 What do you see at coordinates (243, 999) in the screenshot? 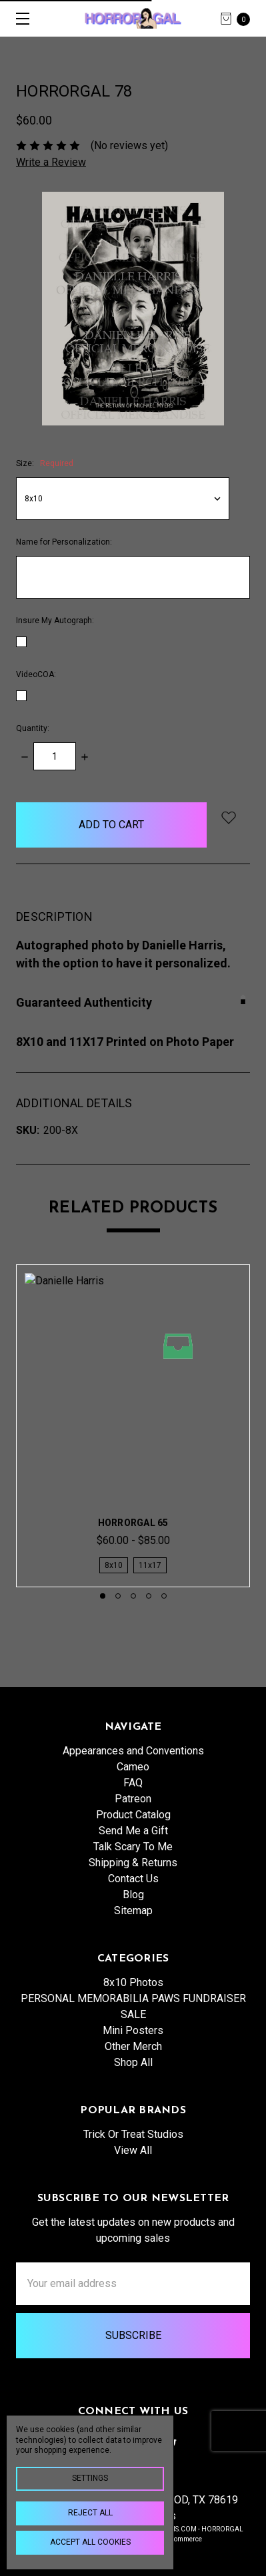
I see `indicates battery level at approximately 60%` at bounding box center [243, 999].